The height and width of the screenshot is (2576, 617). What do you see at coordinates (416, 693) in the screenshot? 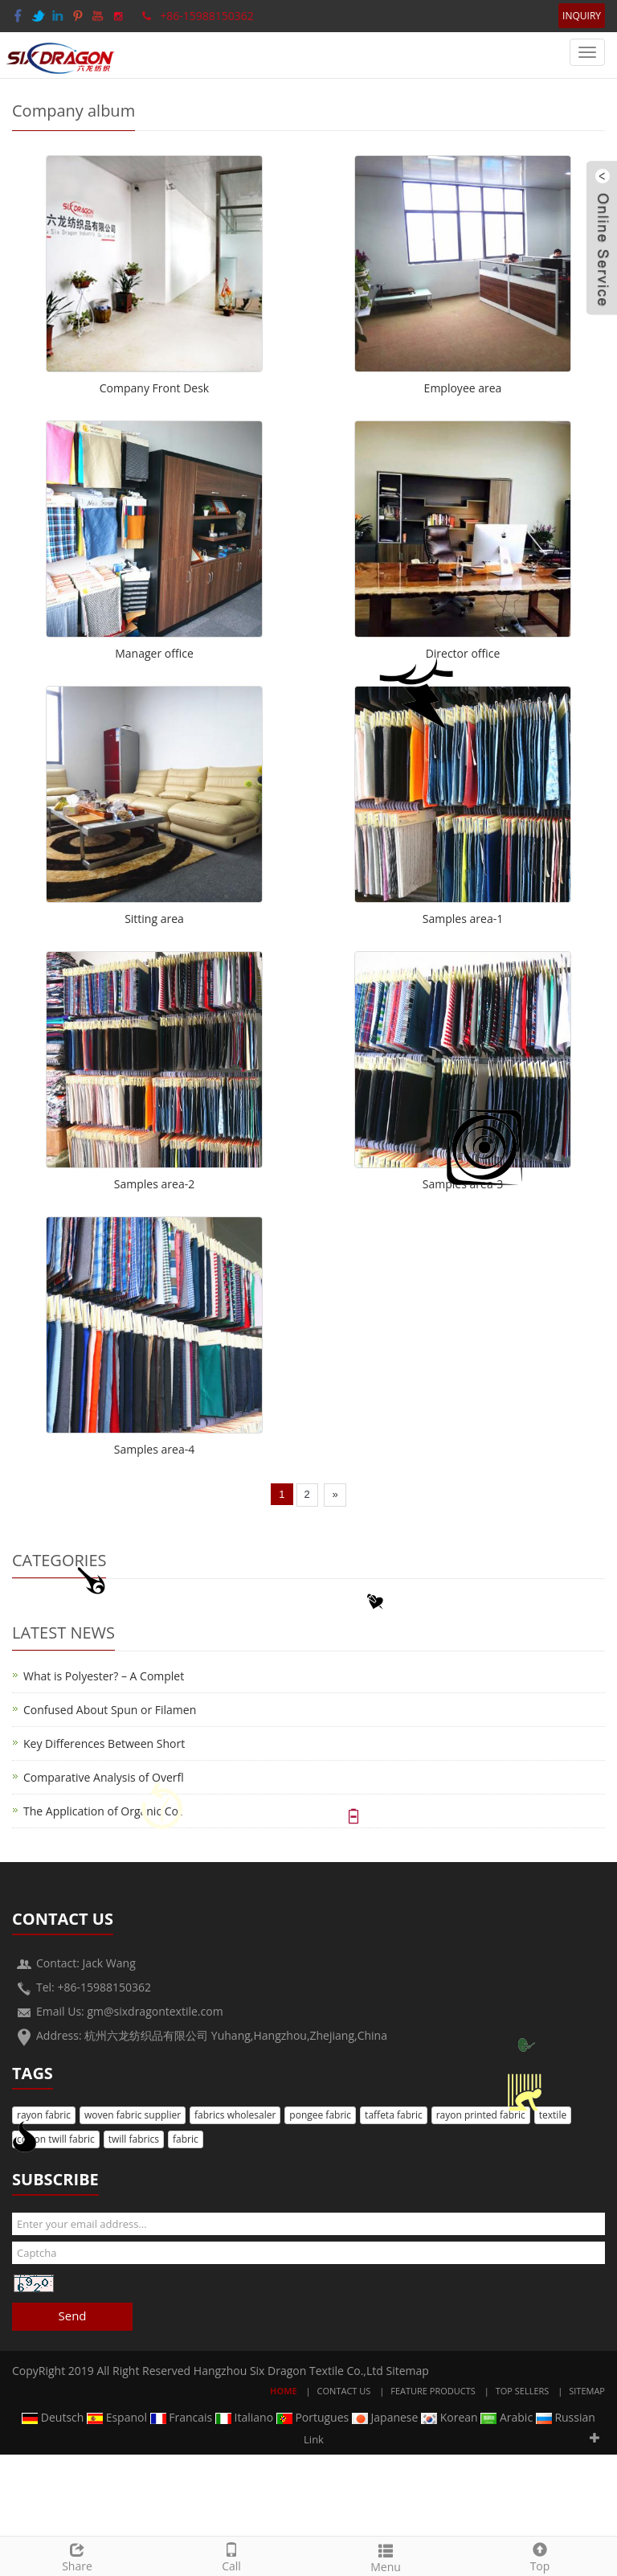
I see `indicates thunderstorm or severe weather alert` at bounding box center [416, 693].